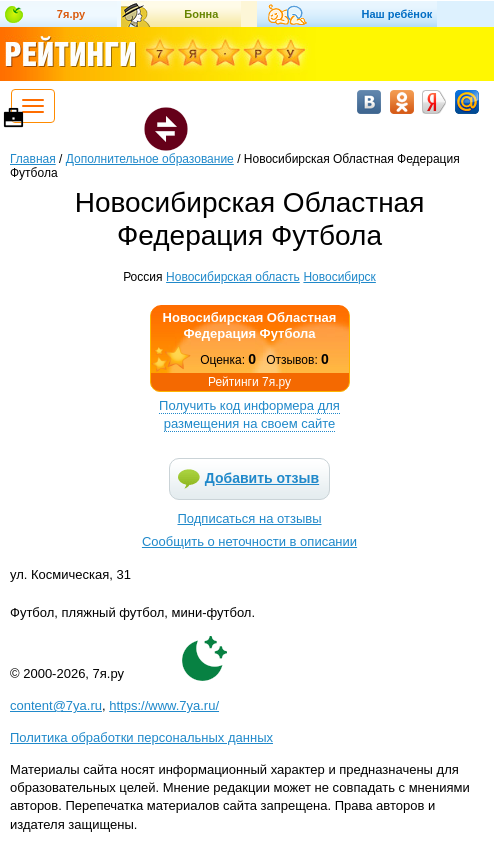 The height and width of the screenshot is (854, 494). Describe the element at coordinates (13, 118) in the screenshot. I see `access work or business-related features` at that location.